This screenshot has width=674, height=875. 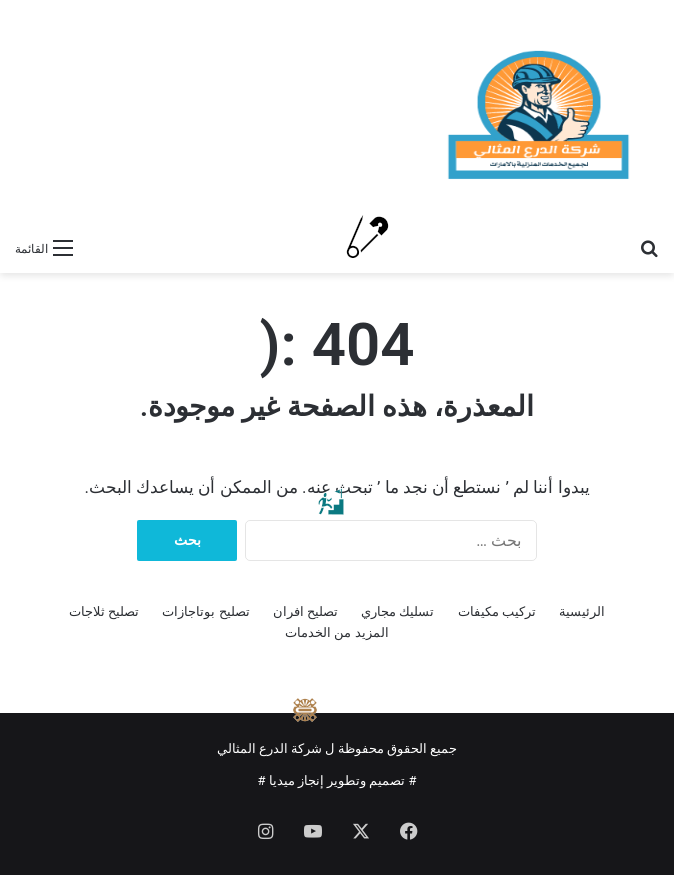 I want to click on decorative tribal or aztec-style game badge, so click(x=305, y=710).